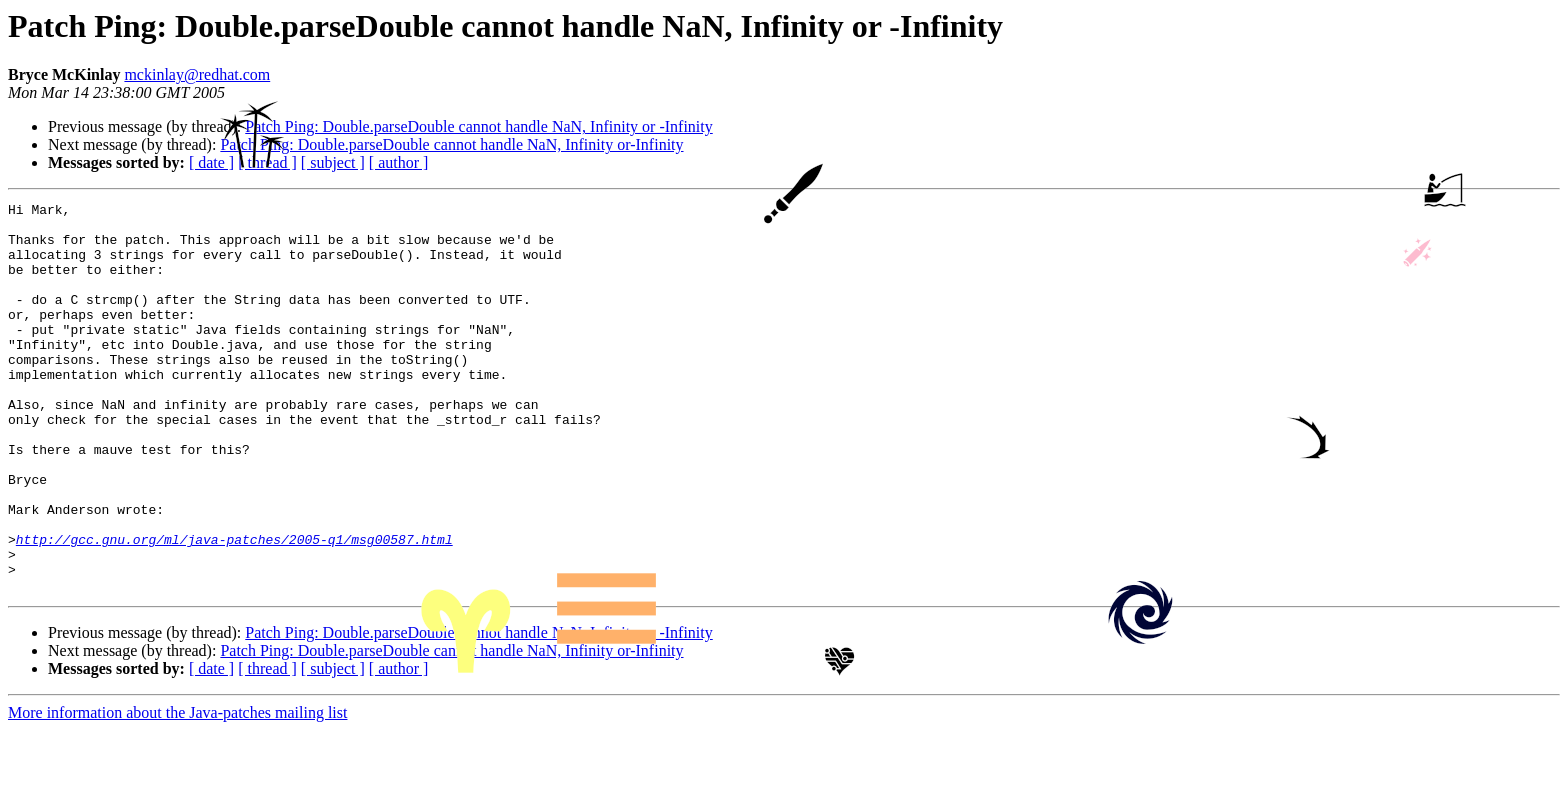 The width and height of the screenshot is (1568, 808). Describe the element at coordinates (1140, 612) in the screenshot. I see `activate energy or power ability` at that location.